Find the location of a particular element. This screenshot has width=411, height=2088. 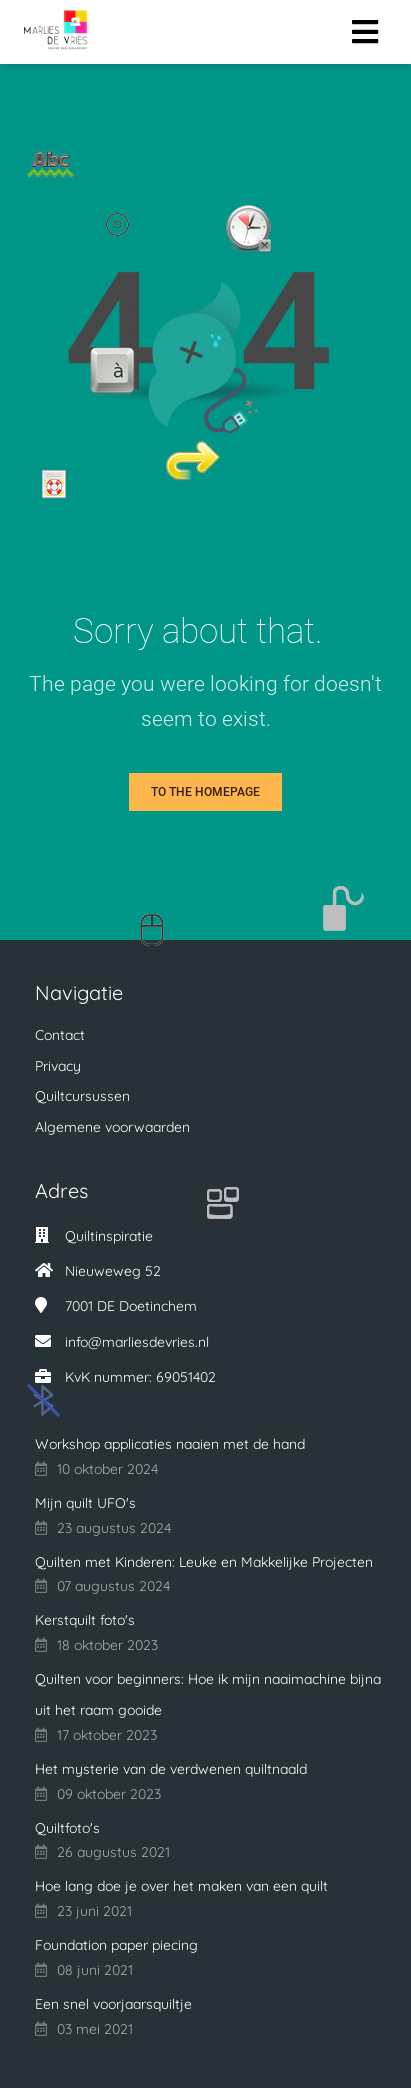

open keyboard shortcuts preferences is located at coordinates (224, 1204).